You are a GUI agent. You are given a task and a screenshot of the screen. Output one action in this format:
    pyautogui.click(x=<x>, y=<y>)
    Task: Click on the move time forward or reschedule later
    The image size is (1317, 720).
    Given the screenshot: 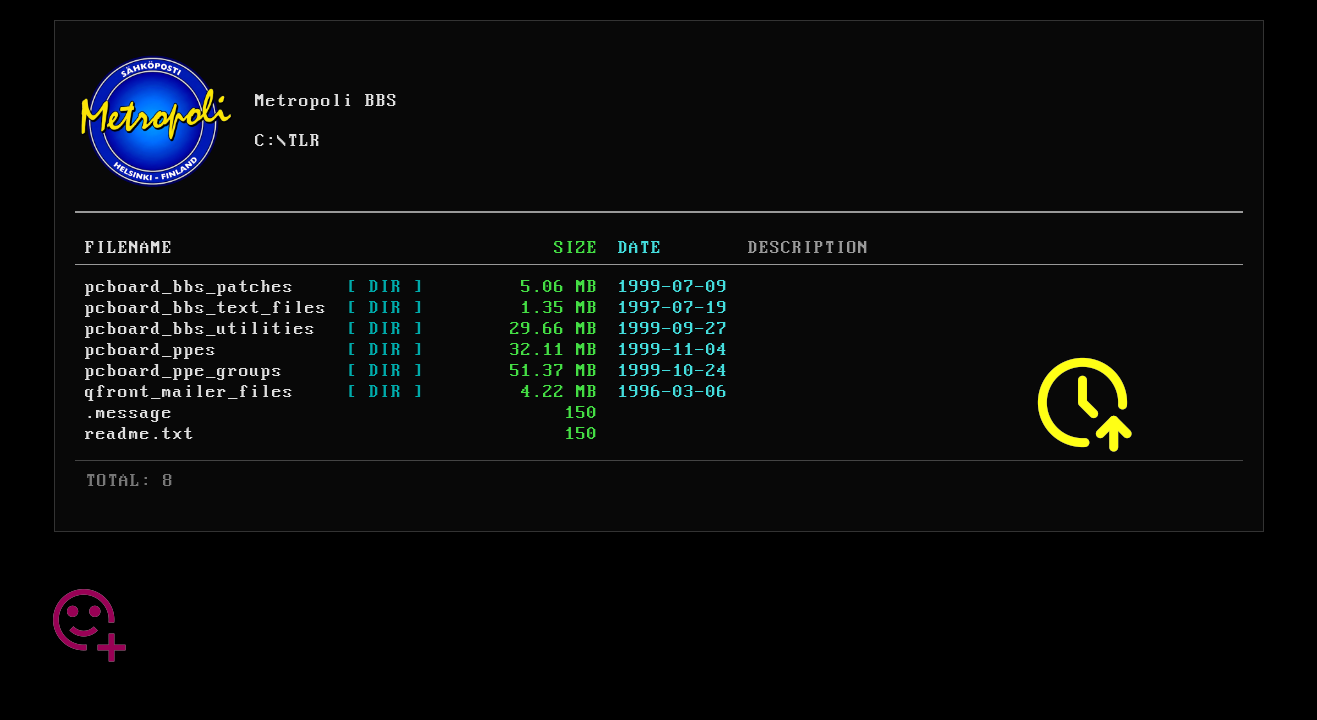 What is the action you would take?
    pyautogui.click(x=1082, y=402)
    